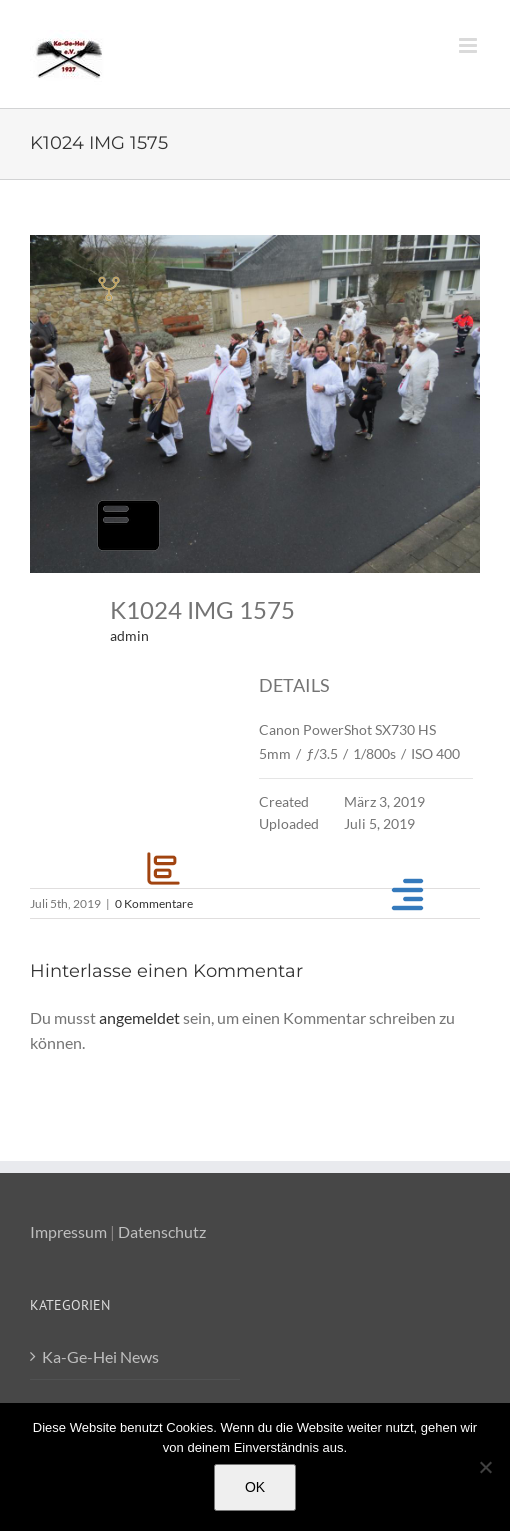 The width and height of the screenshot is (510, 1531). Describe the element at coordinates (407, 894) in the screenshot. I see `align text to the right` at that location.